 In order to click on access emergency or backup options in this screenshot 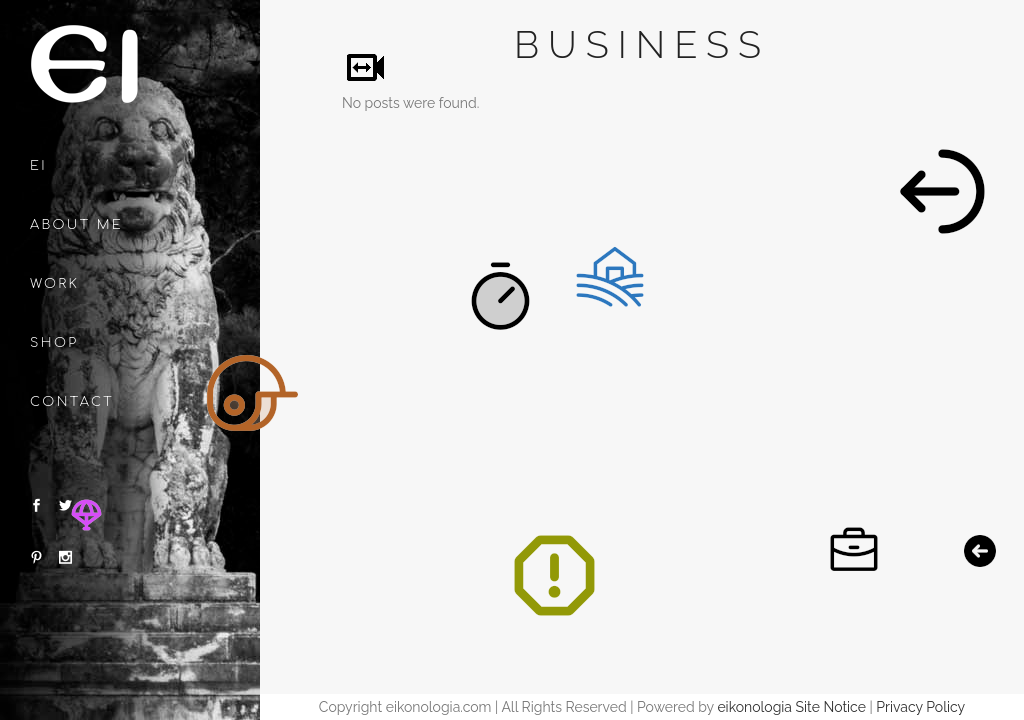, I will do `click(86, 515)`.